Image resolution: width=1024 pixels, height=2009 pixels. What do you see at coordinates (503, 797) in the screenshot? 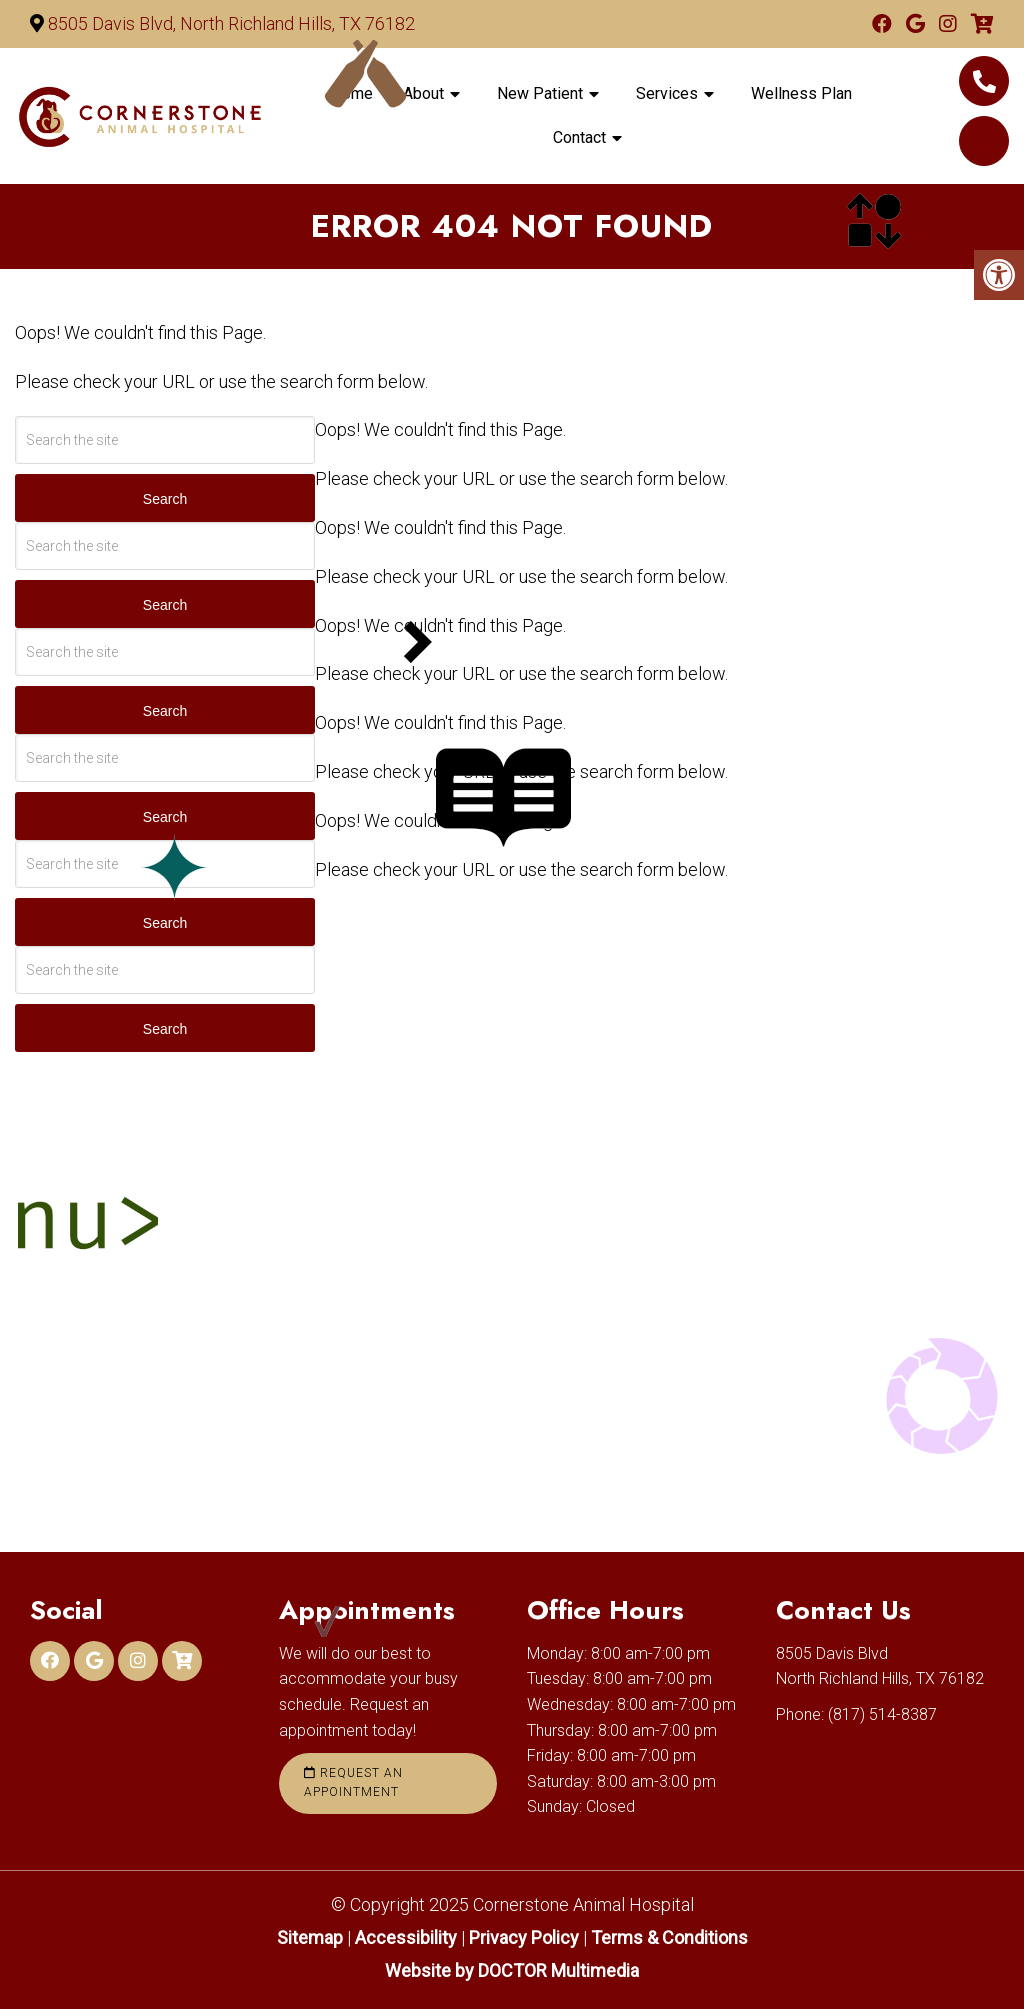
I see `visit readme documentation platform` at bounding box center [503, 797].